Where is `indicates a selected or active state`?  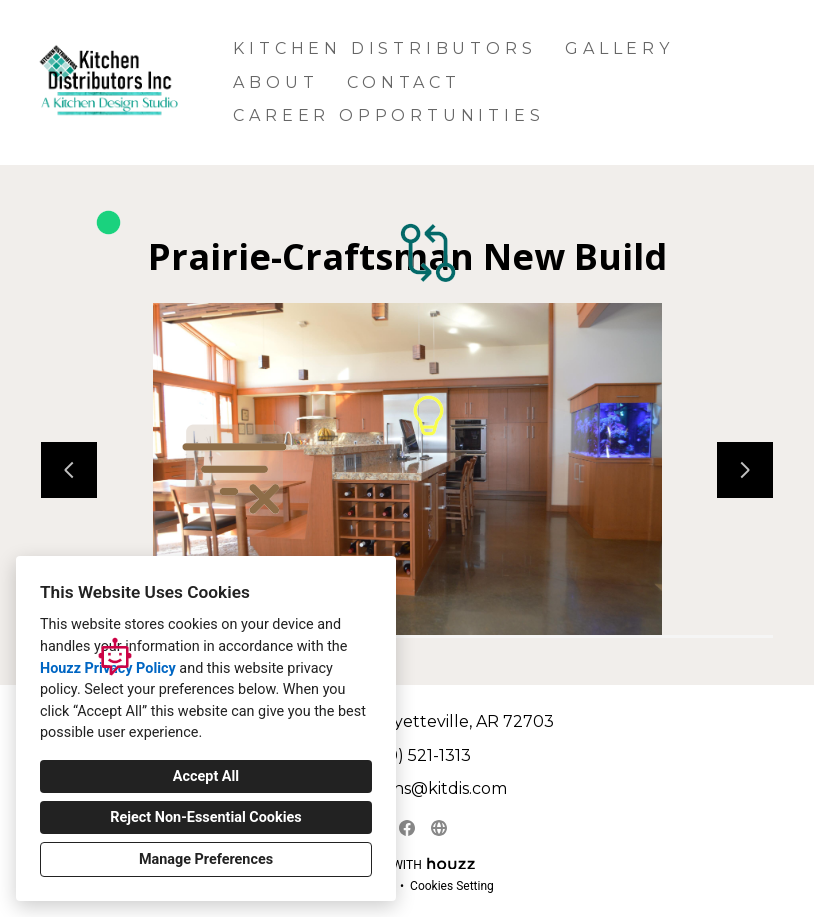 indicates a selected or active state is located at coordinates (108, 222).